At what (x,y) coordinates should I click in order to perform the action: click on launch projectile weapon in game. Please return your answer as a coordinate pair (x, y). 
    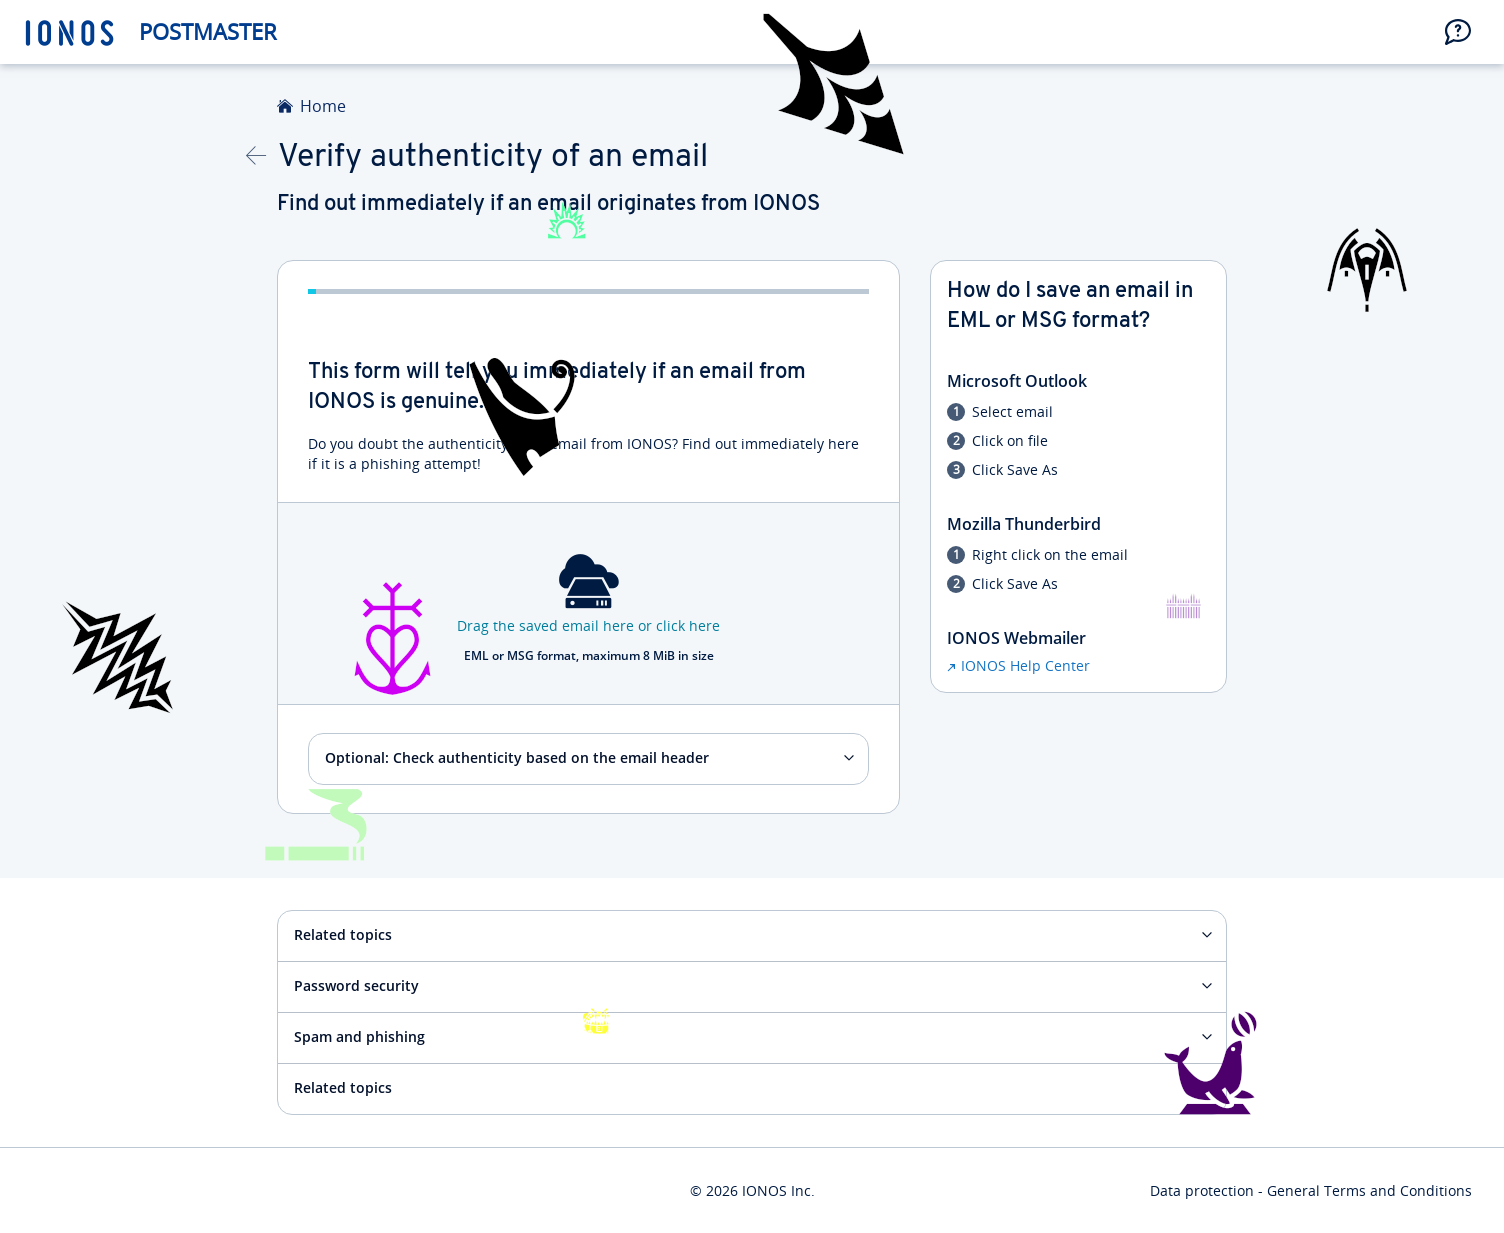
    Looking at the image, I should click on (834, 85).